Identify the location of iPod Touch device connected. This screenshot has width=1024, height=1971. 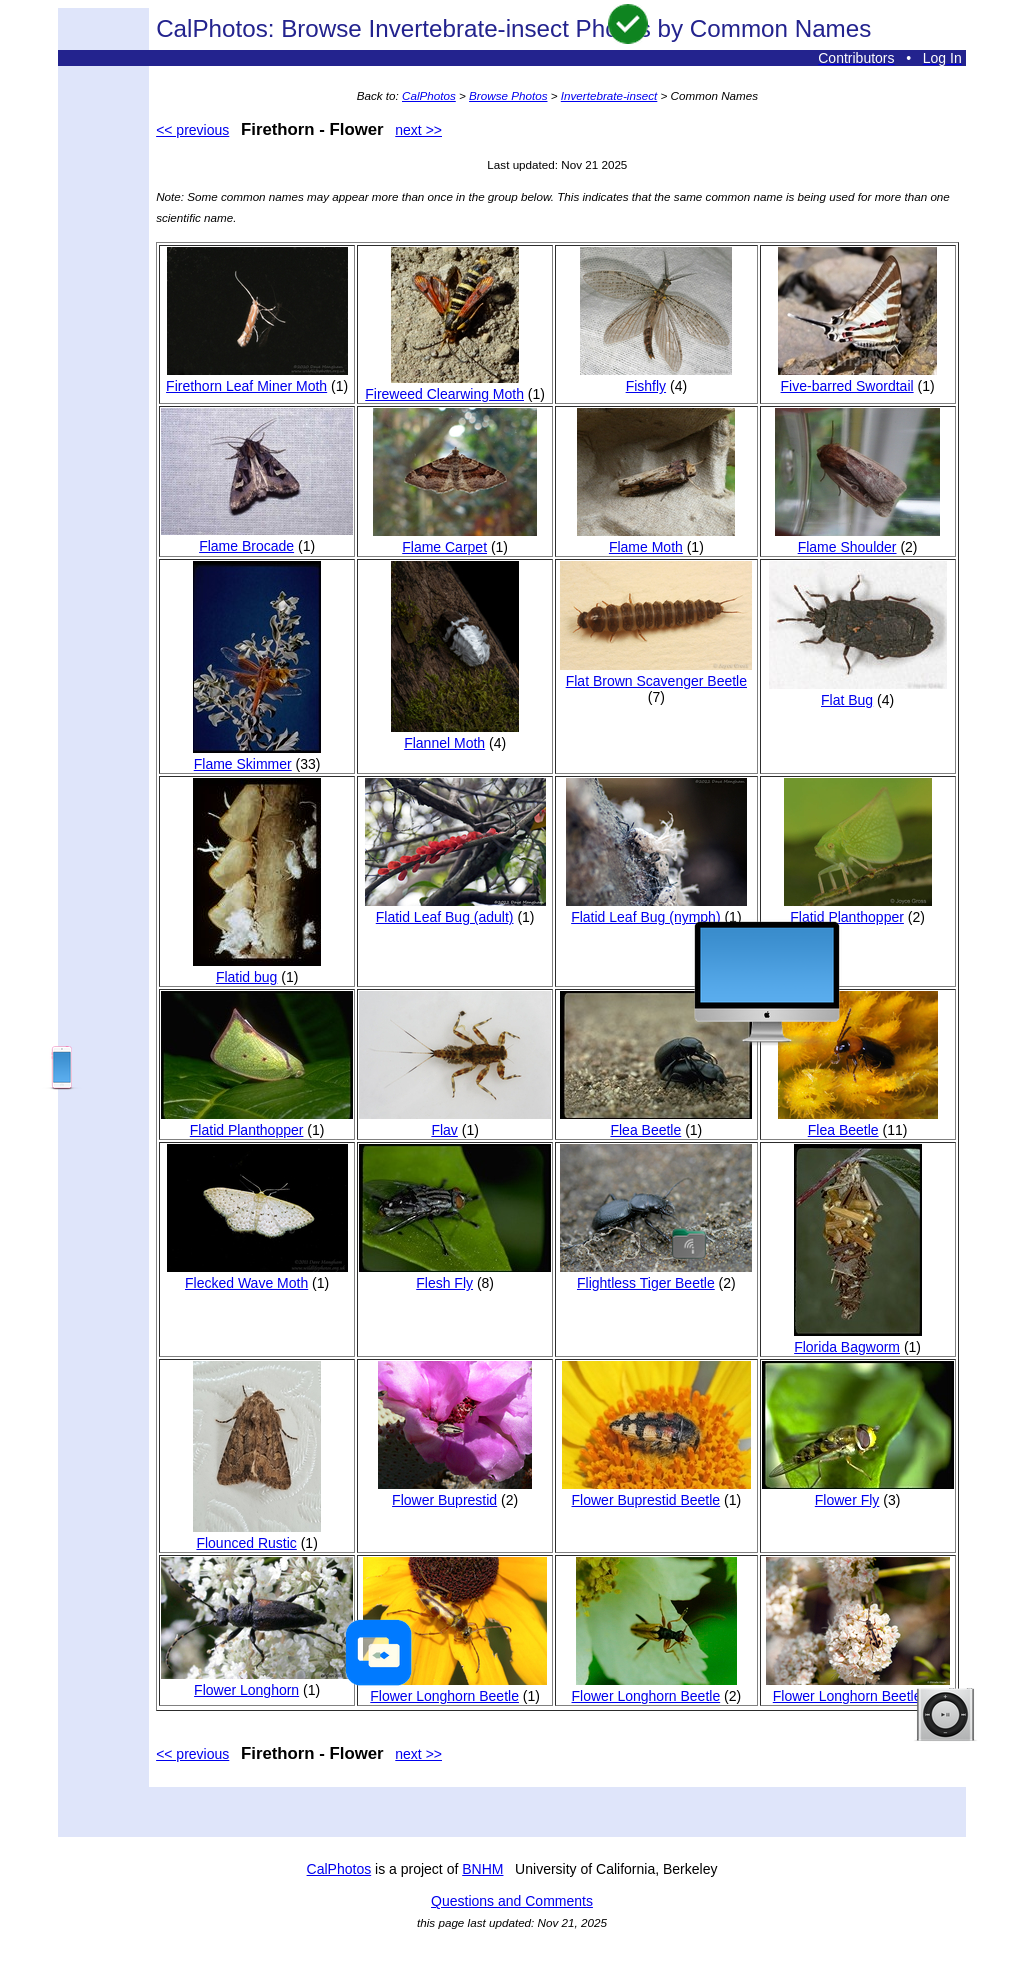
(62, 1068).